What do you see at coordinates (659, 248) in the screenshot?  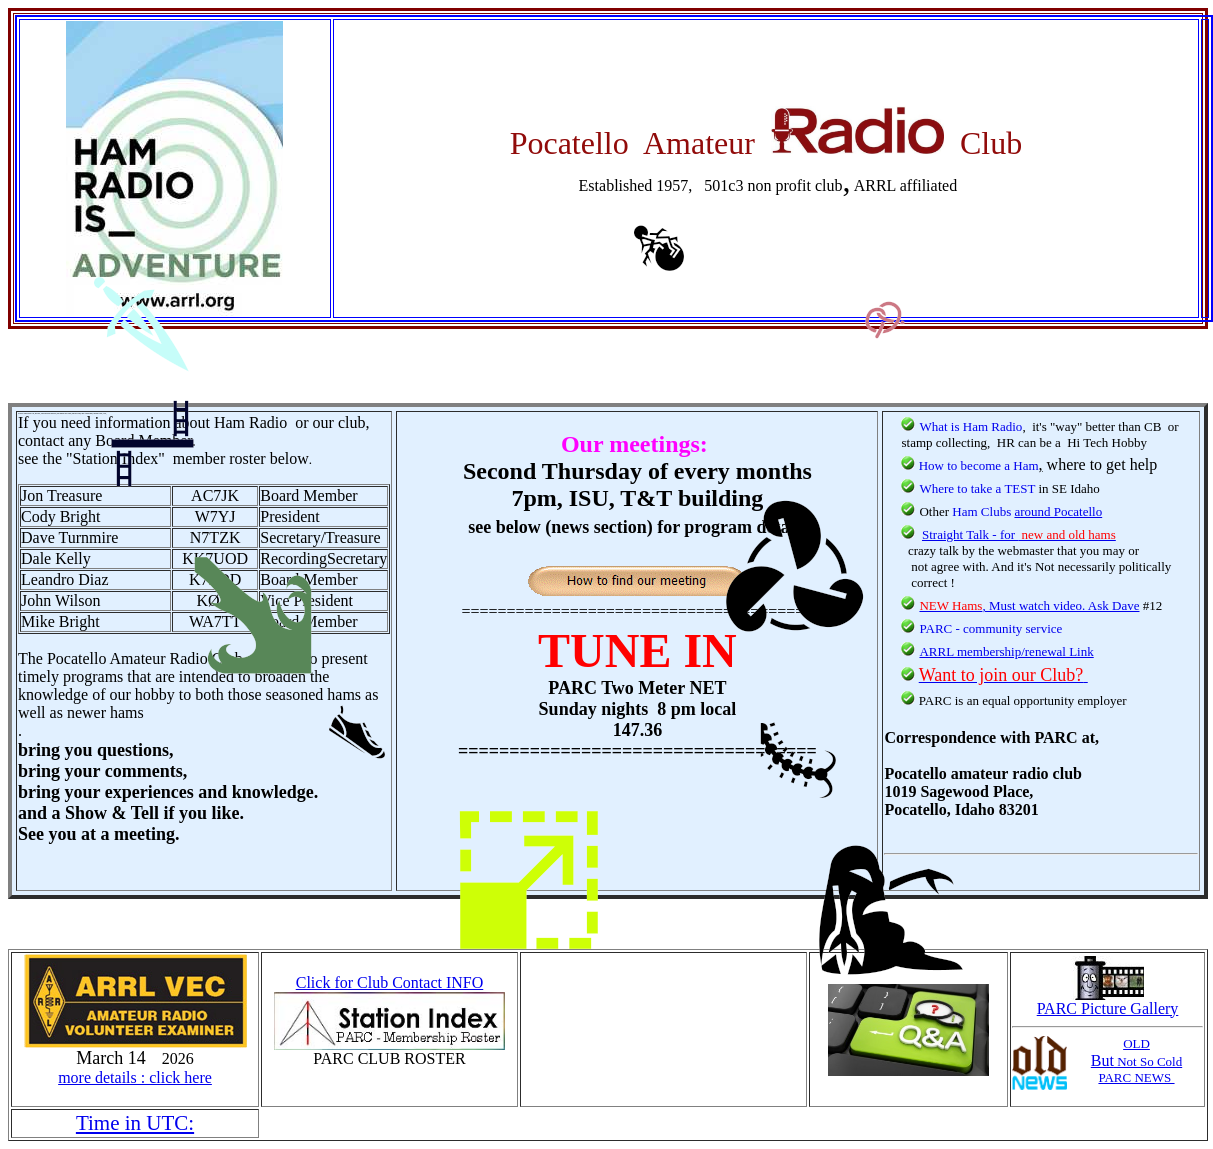 I see `indicates electrical or energy-based attack` at bounding box center [659, 248].